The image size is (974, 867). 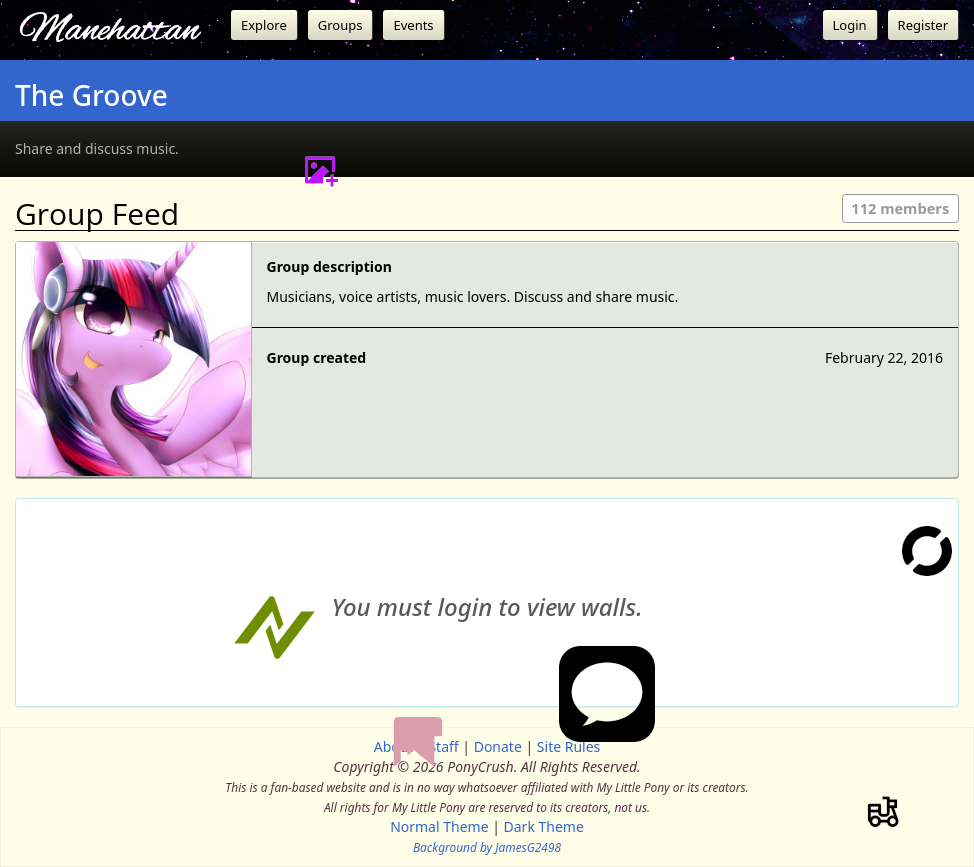 What do you see at coordinates (607, 694) in the screenshot?
I see `open iMessage app` at bounding box center [607, 694].